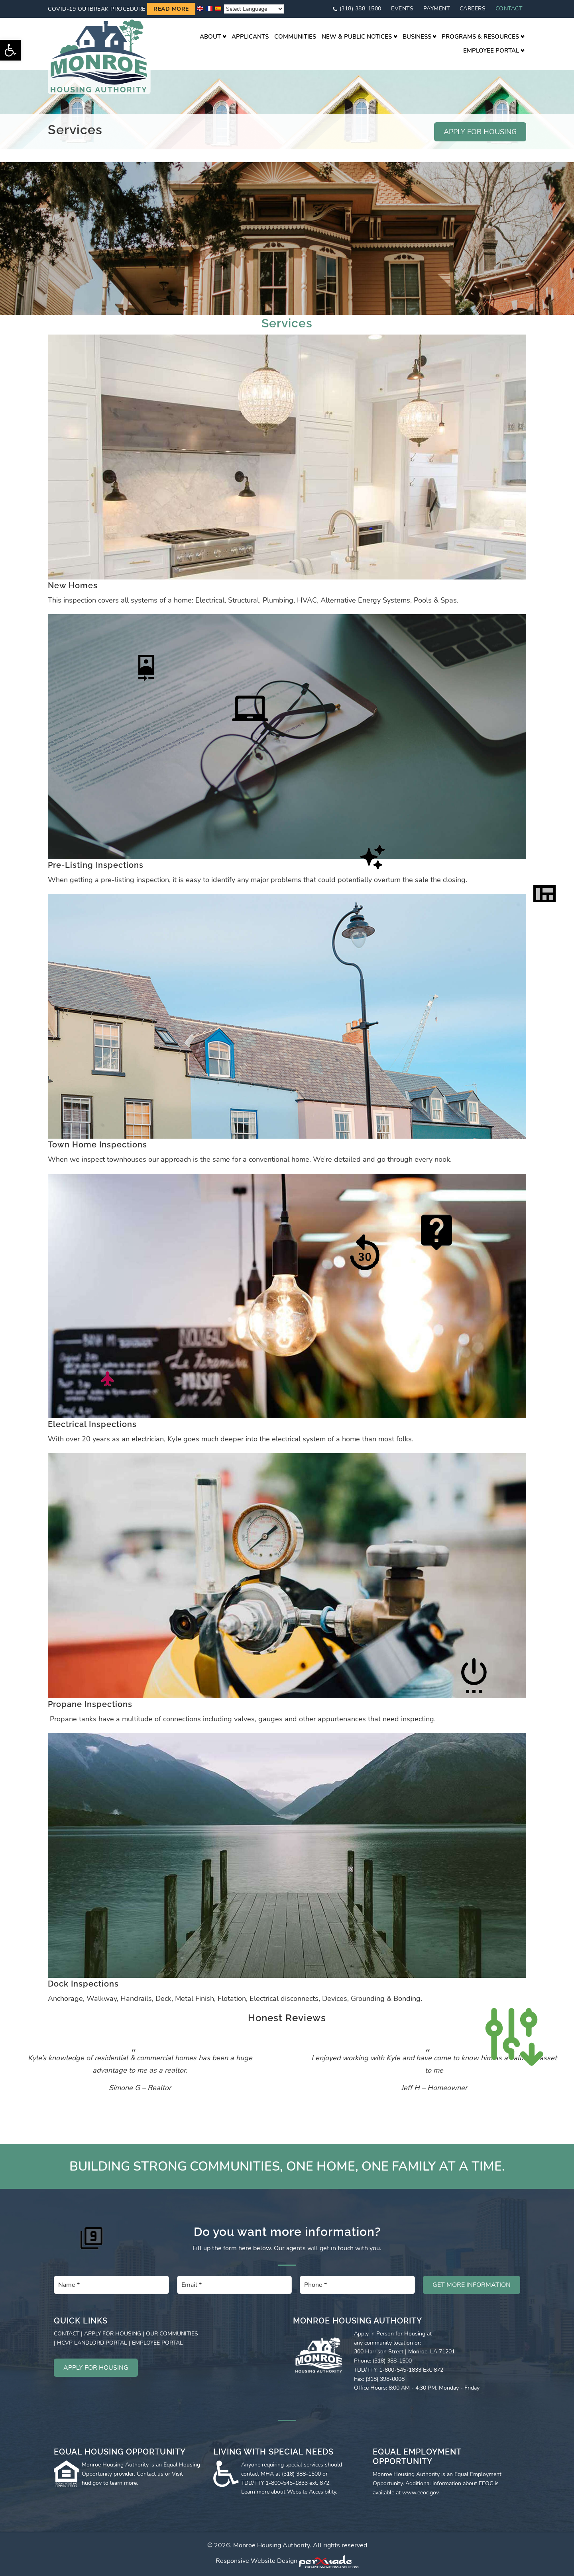 The height and width of the screenshot is (2576, 574). What do you see at coordinates (436, 1232) in the screenshot?
I see `access live help or support chat` at bounding box center [436, 1232].